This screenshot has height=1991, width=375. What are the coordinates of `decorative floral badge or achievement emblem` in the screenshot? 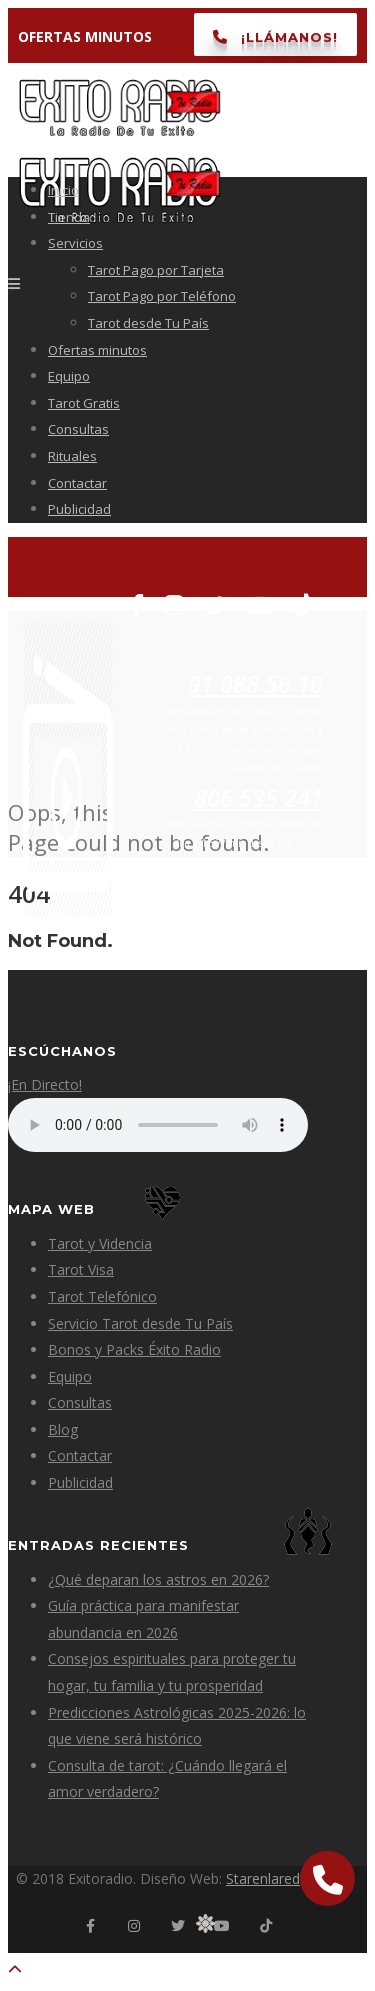 It's located at (205, 1923).